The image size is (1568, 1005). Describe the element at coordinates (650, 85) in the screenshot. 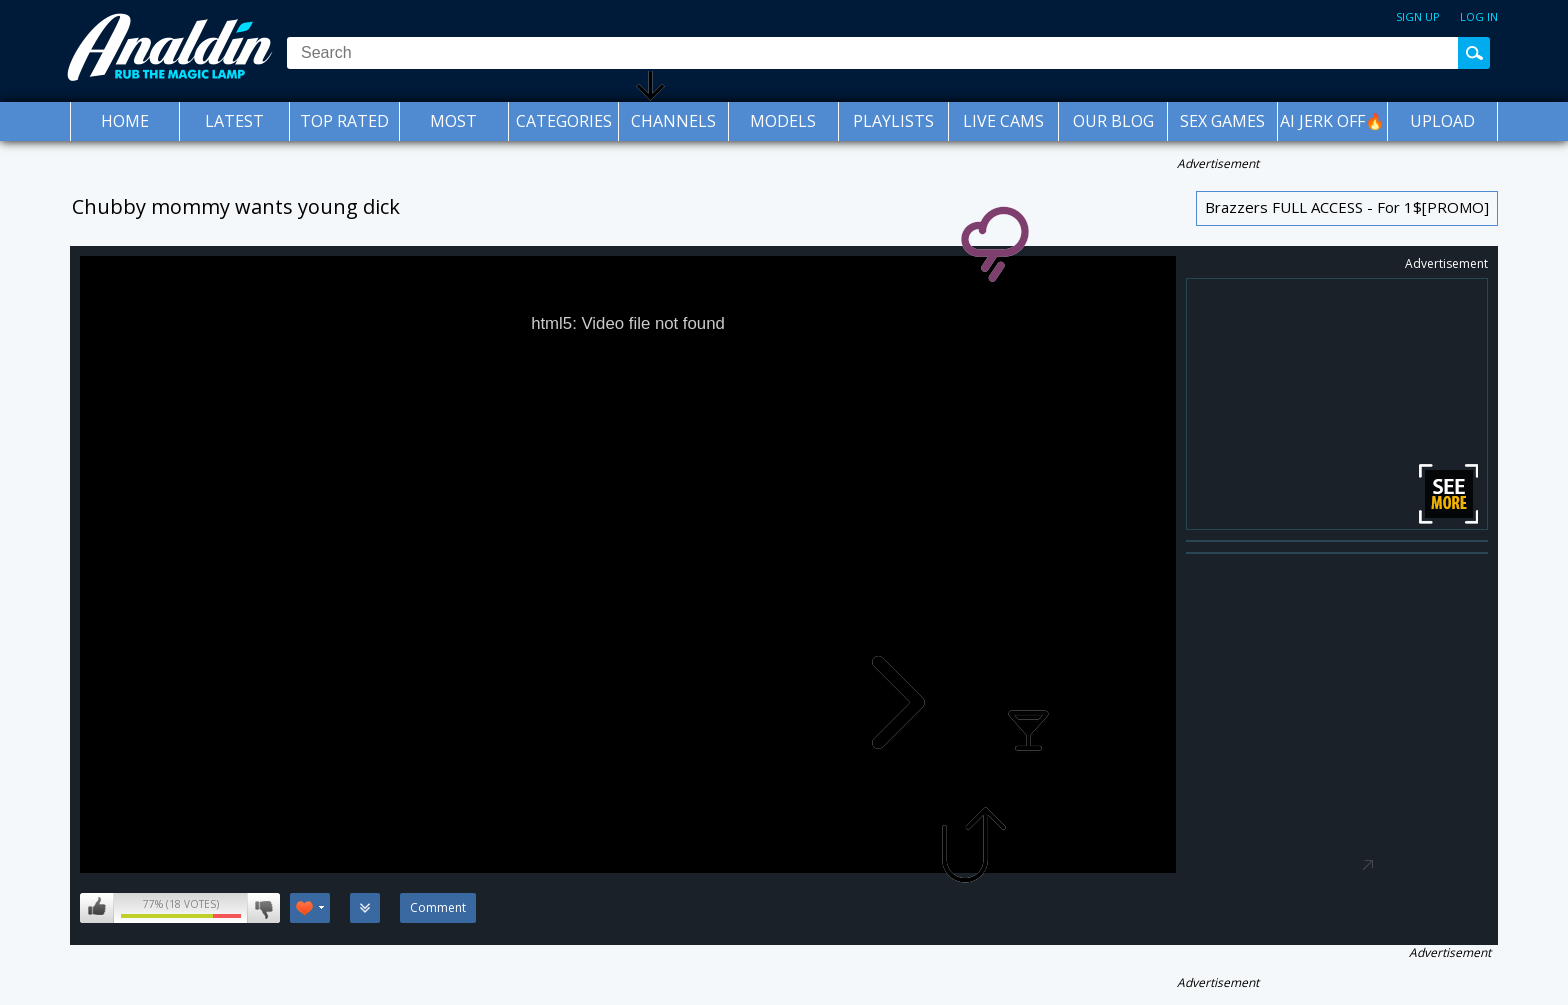

I see `scroll down or view more content` at that location.